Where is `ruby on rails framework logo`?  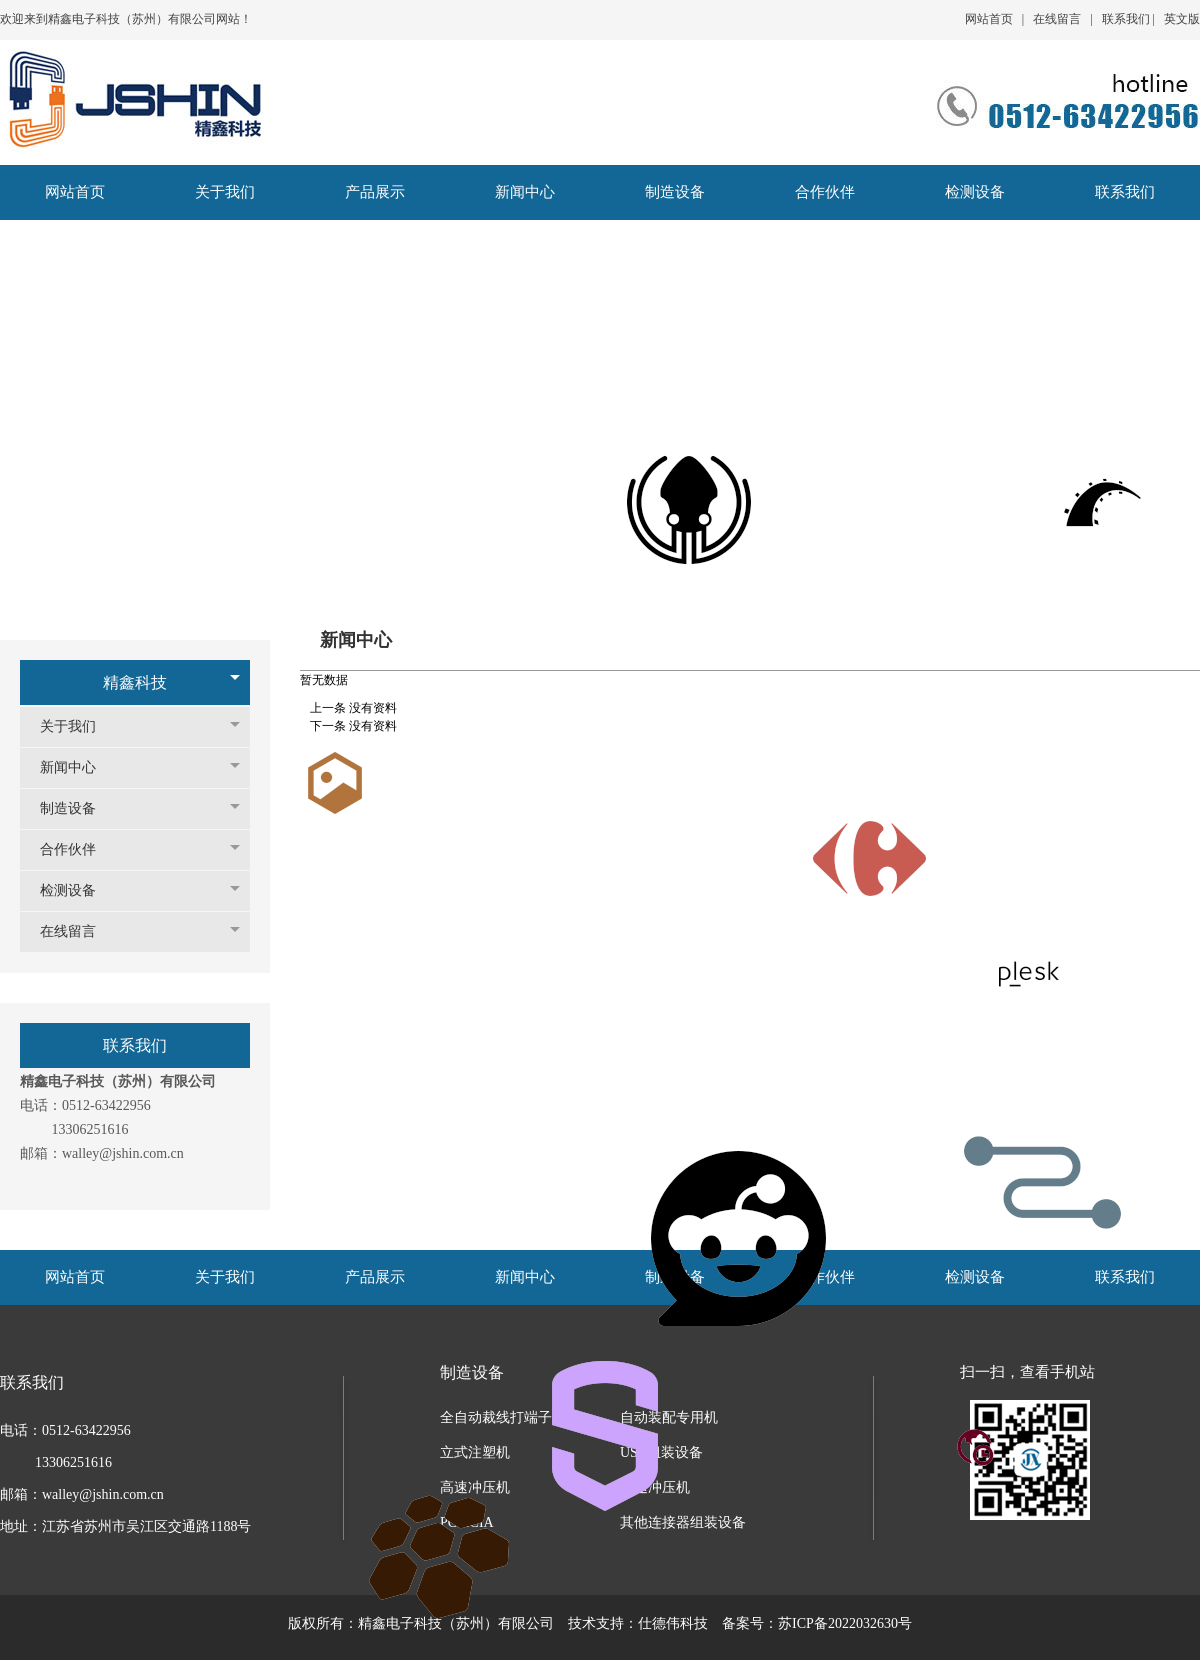
ruby on rails framework logo is located at coordinates (1102, 502).